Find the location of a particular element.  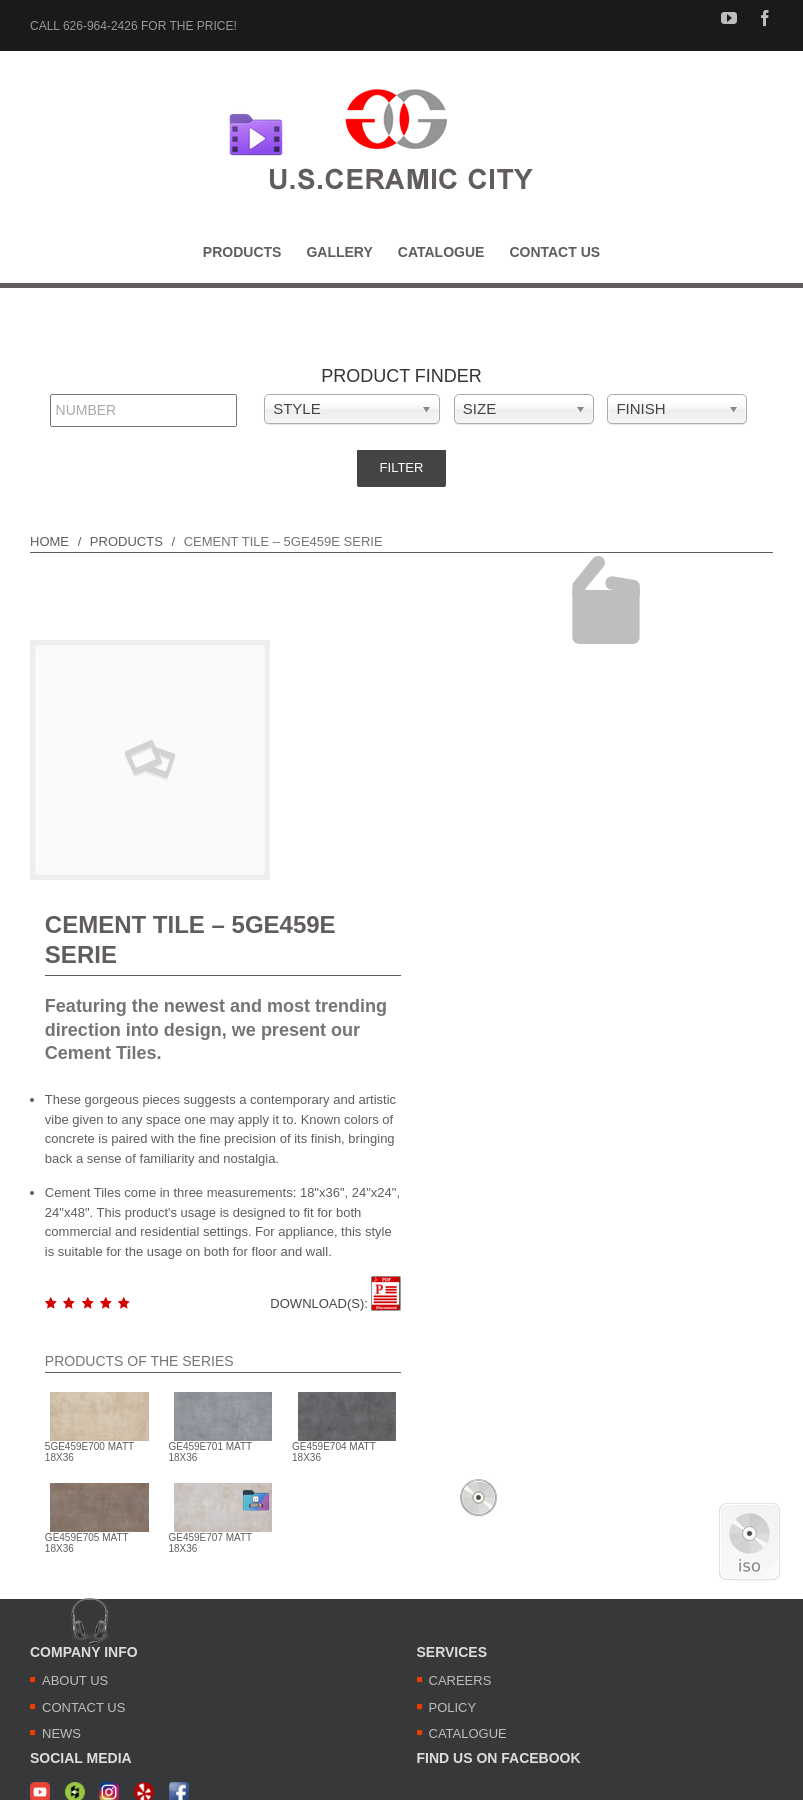

audio headset device connected is located at coordinates (89, 1621).